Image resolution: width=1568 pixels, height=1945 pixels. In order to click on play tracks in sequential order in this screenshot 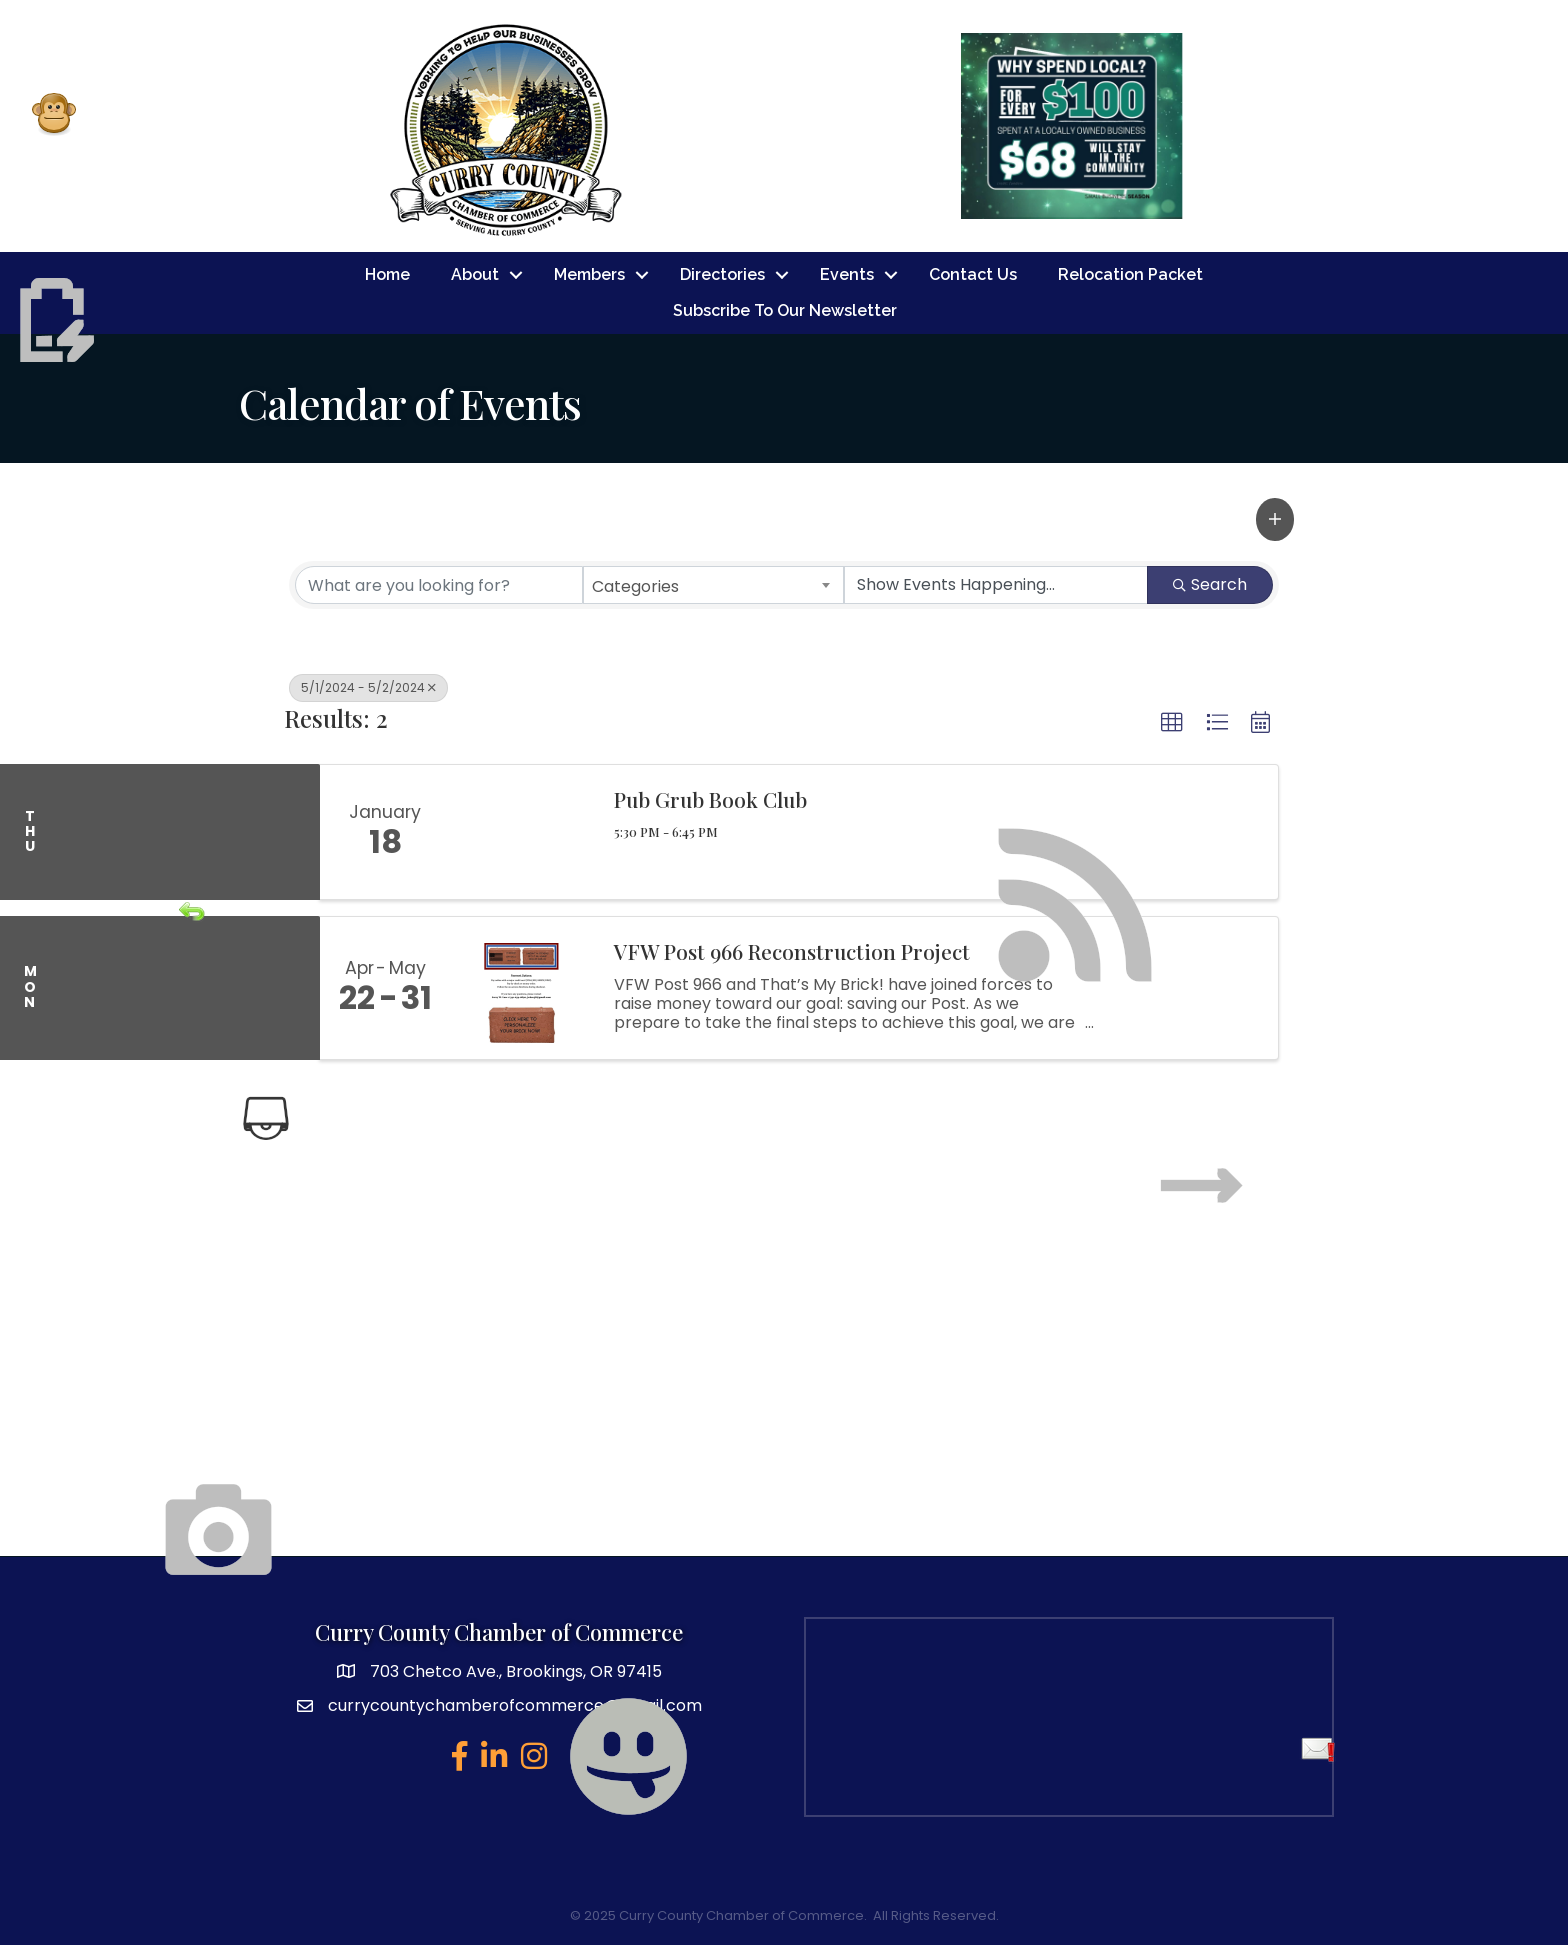, I will do `click(1200, 1185)`.